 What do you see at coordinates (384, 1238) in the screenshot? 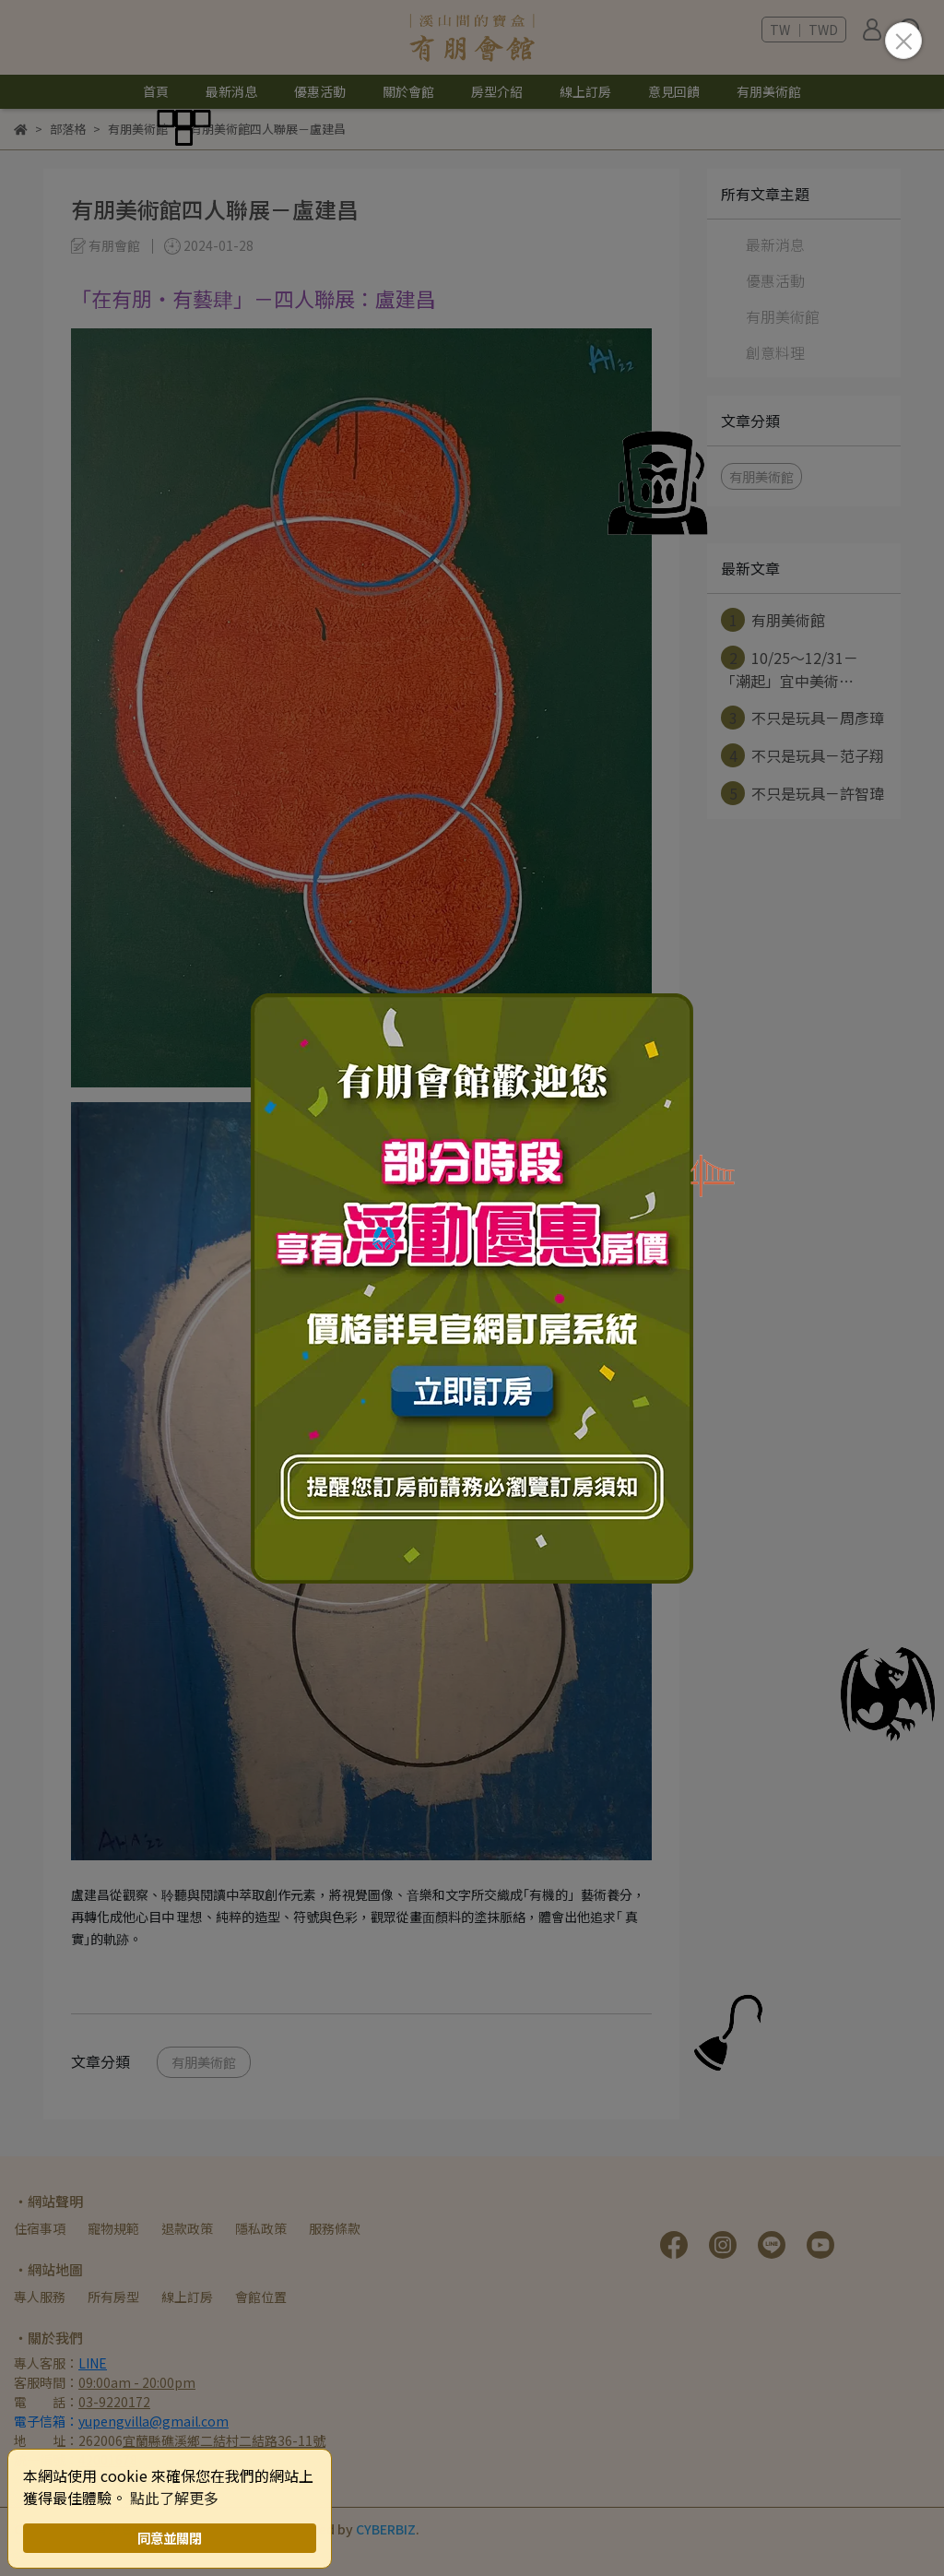
I see `select claw attack ability` at bounding box center [384, 1238].